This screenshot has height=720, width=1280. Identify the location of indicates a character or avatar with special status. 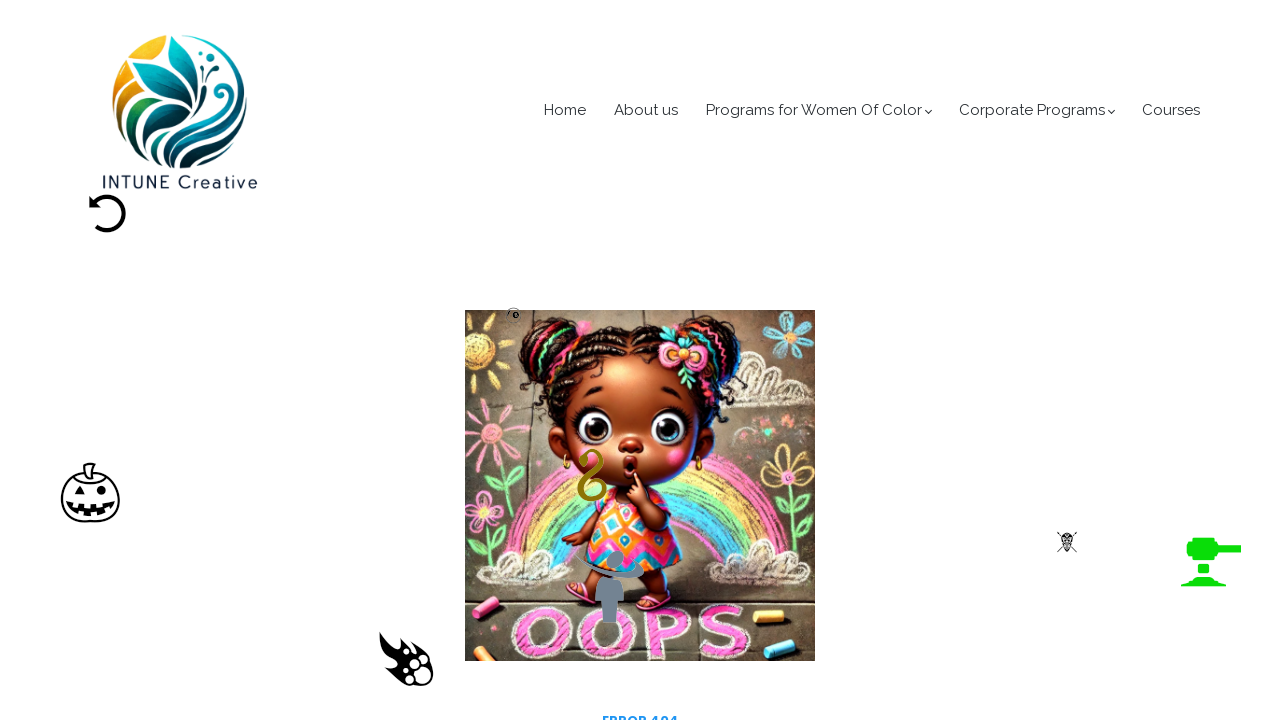
(608, 586).